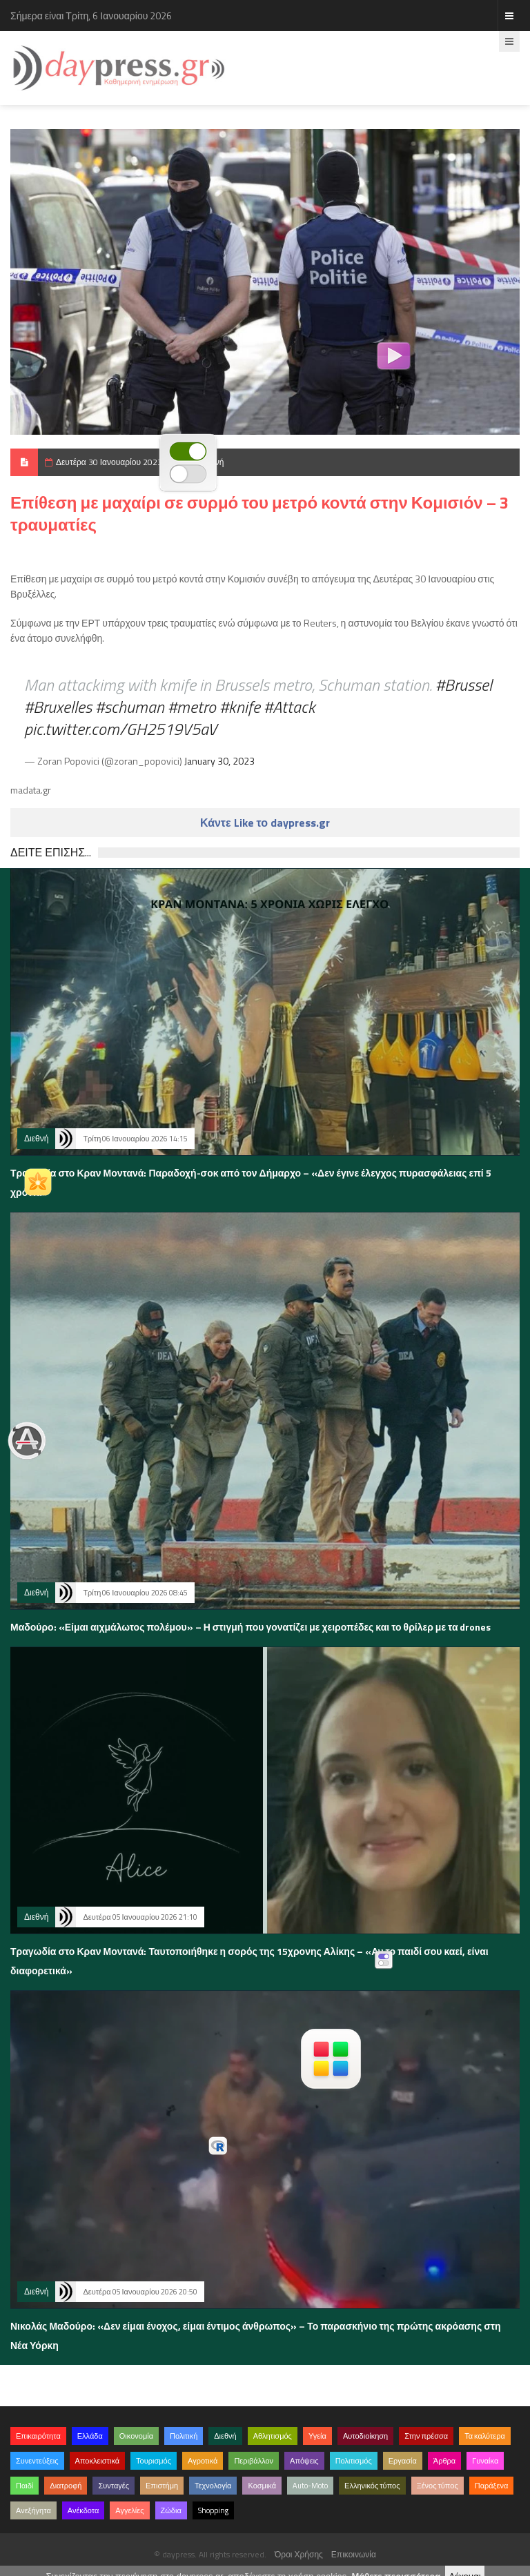 This screenshot has height=2576, width=530. What do you see at coordinates (188, 462) in the screenshot?
I see `open gnome tweaks settings` at bounding box center [188, 462].